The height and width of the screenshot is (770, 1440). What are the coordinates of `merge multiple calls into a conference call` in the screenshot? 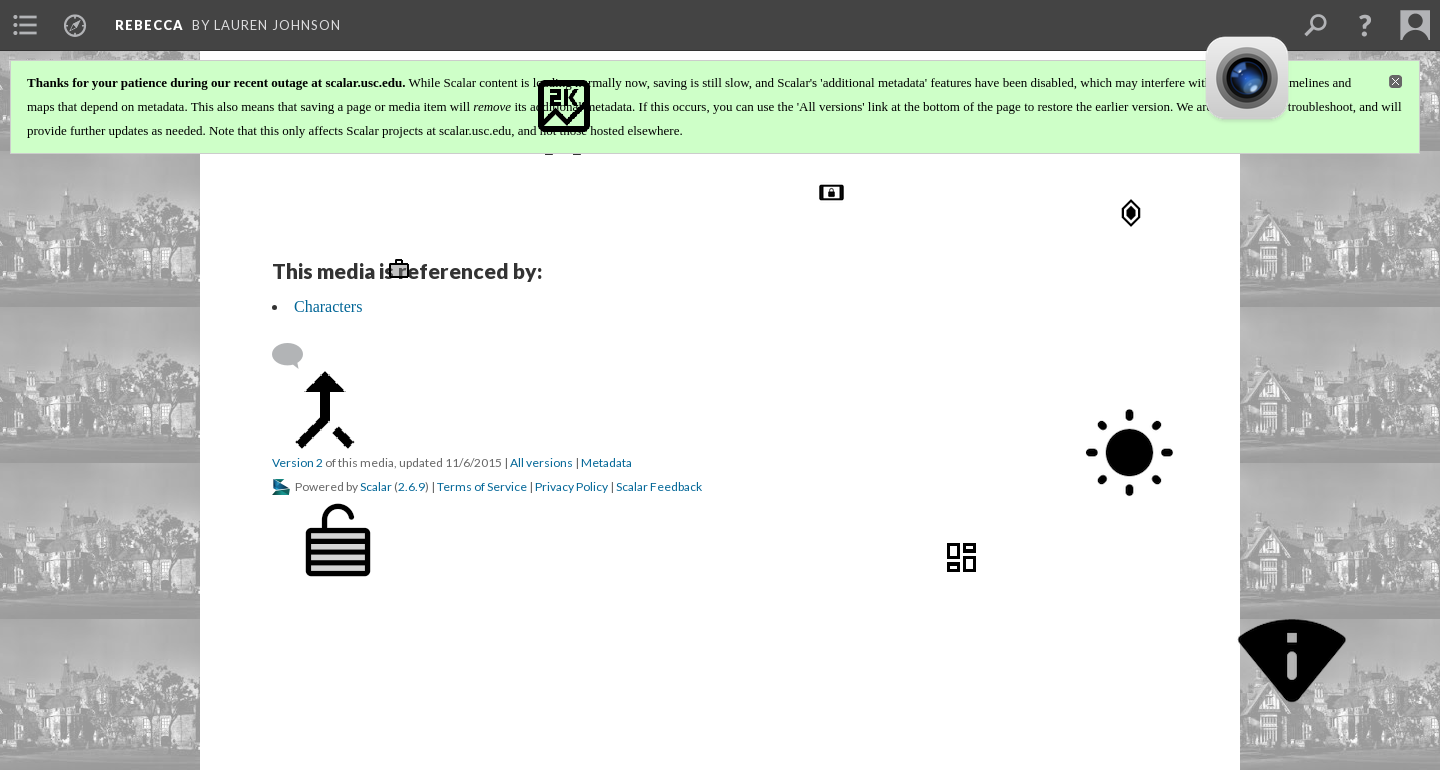 It's located at (325, 410).